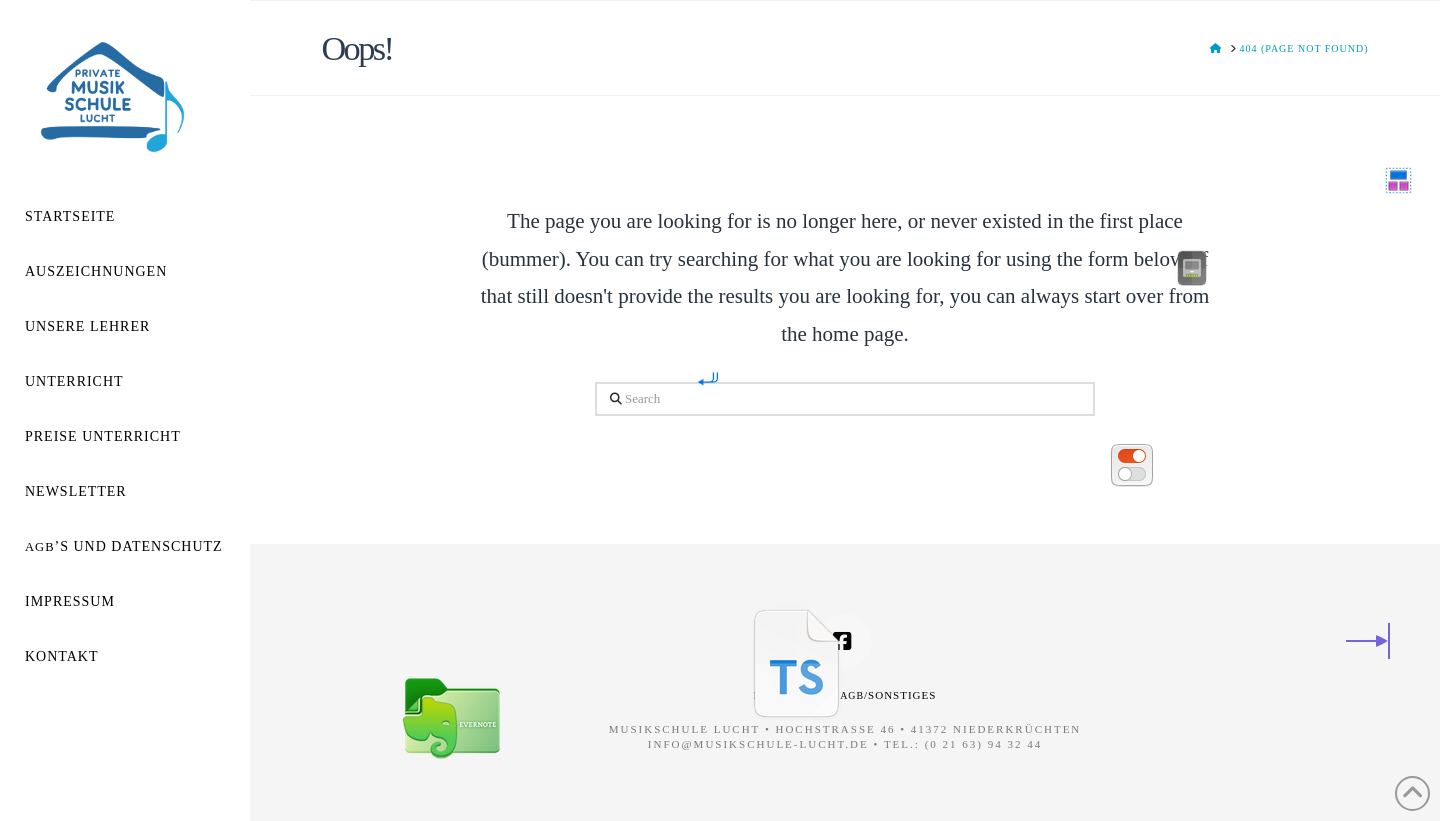  Describe the element at coordinates (1368, 641) in the screenshot. I see `skip to the last item in a list or queue` at that location.